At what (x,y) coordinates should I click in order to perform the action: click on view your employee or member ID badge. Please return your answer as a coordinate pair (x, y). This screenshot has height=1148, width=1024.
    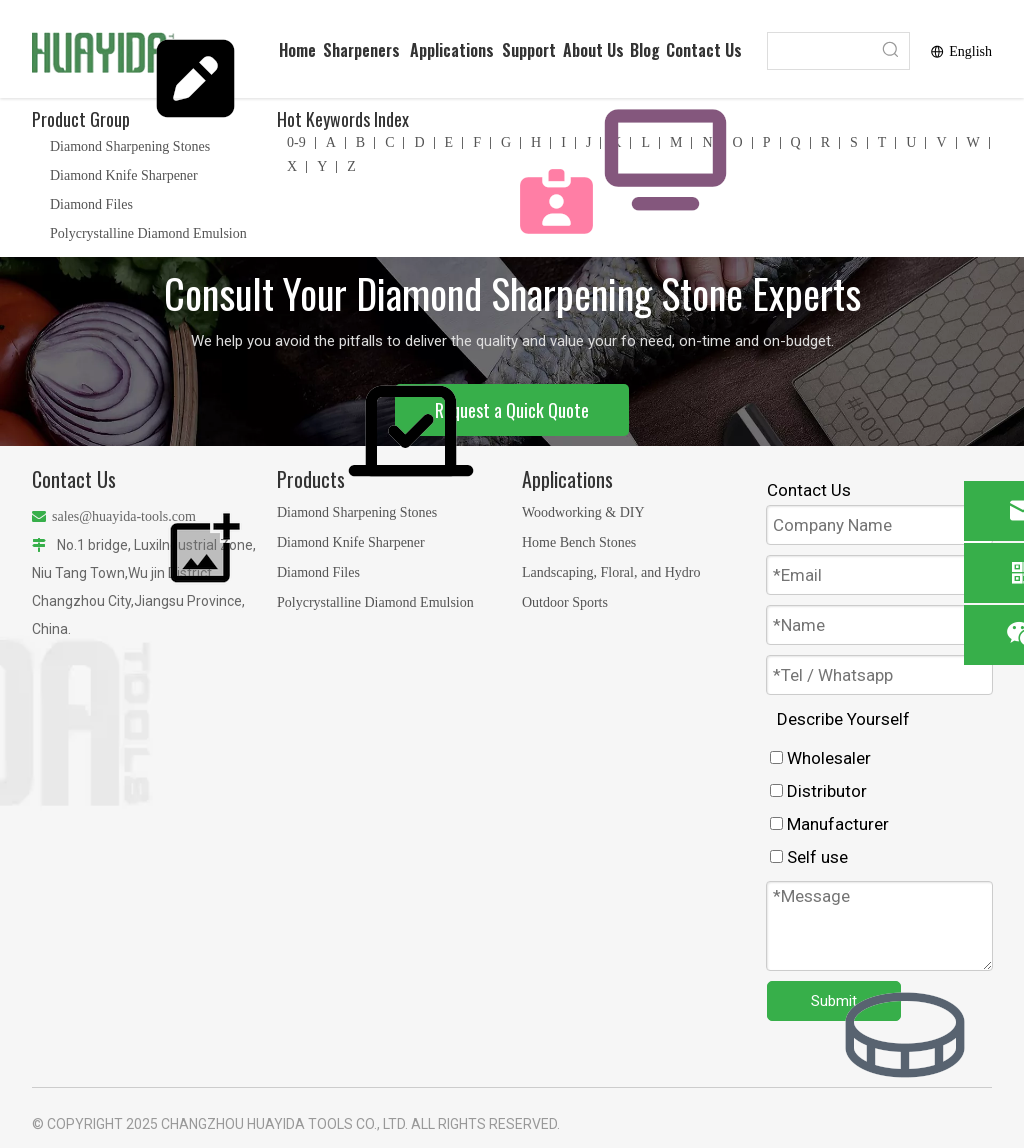
    Looking at the image, I should click on (556, 205).